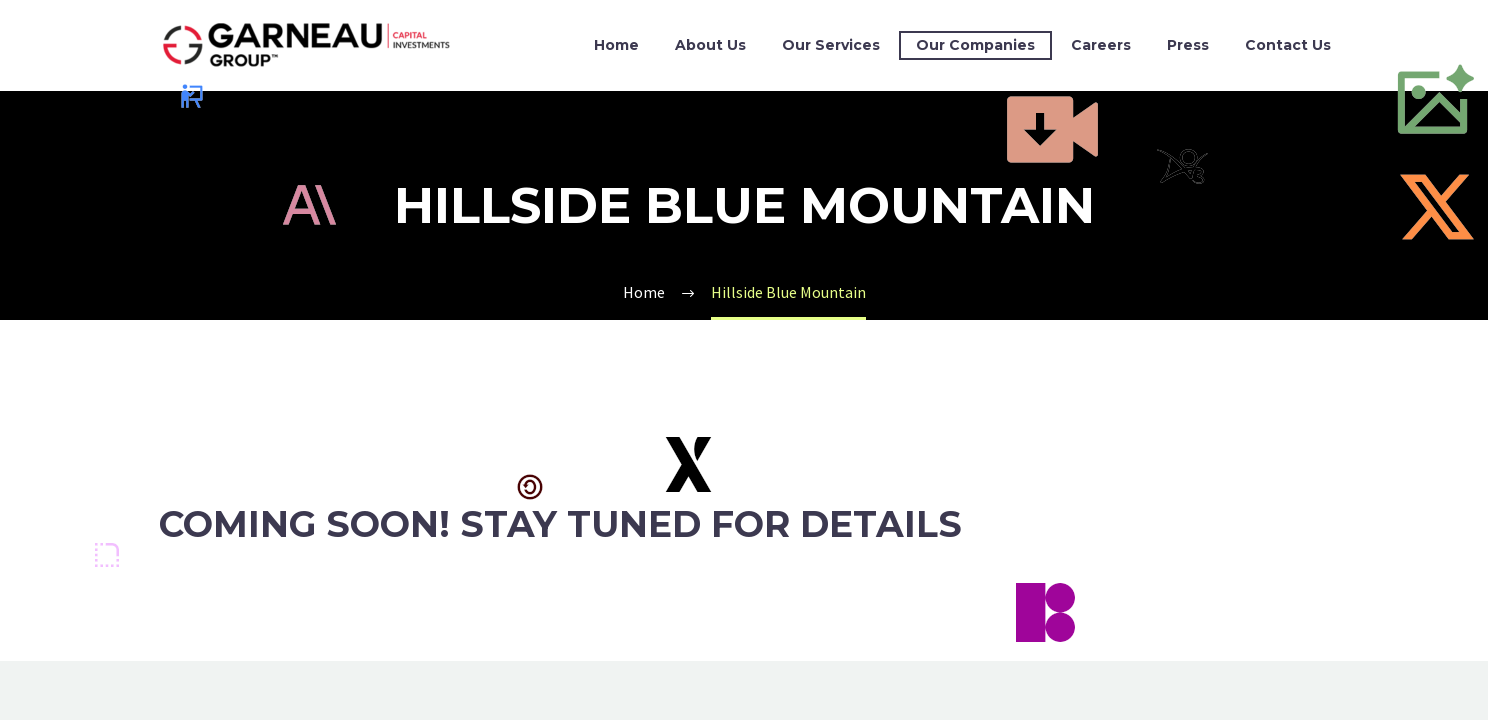  I want to click on xstate library logo, so click(688, 464).